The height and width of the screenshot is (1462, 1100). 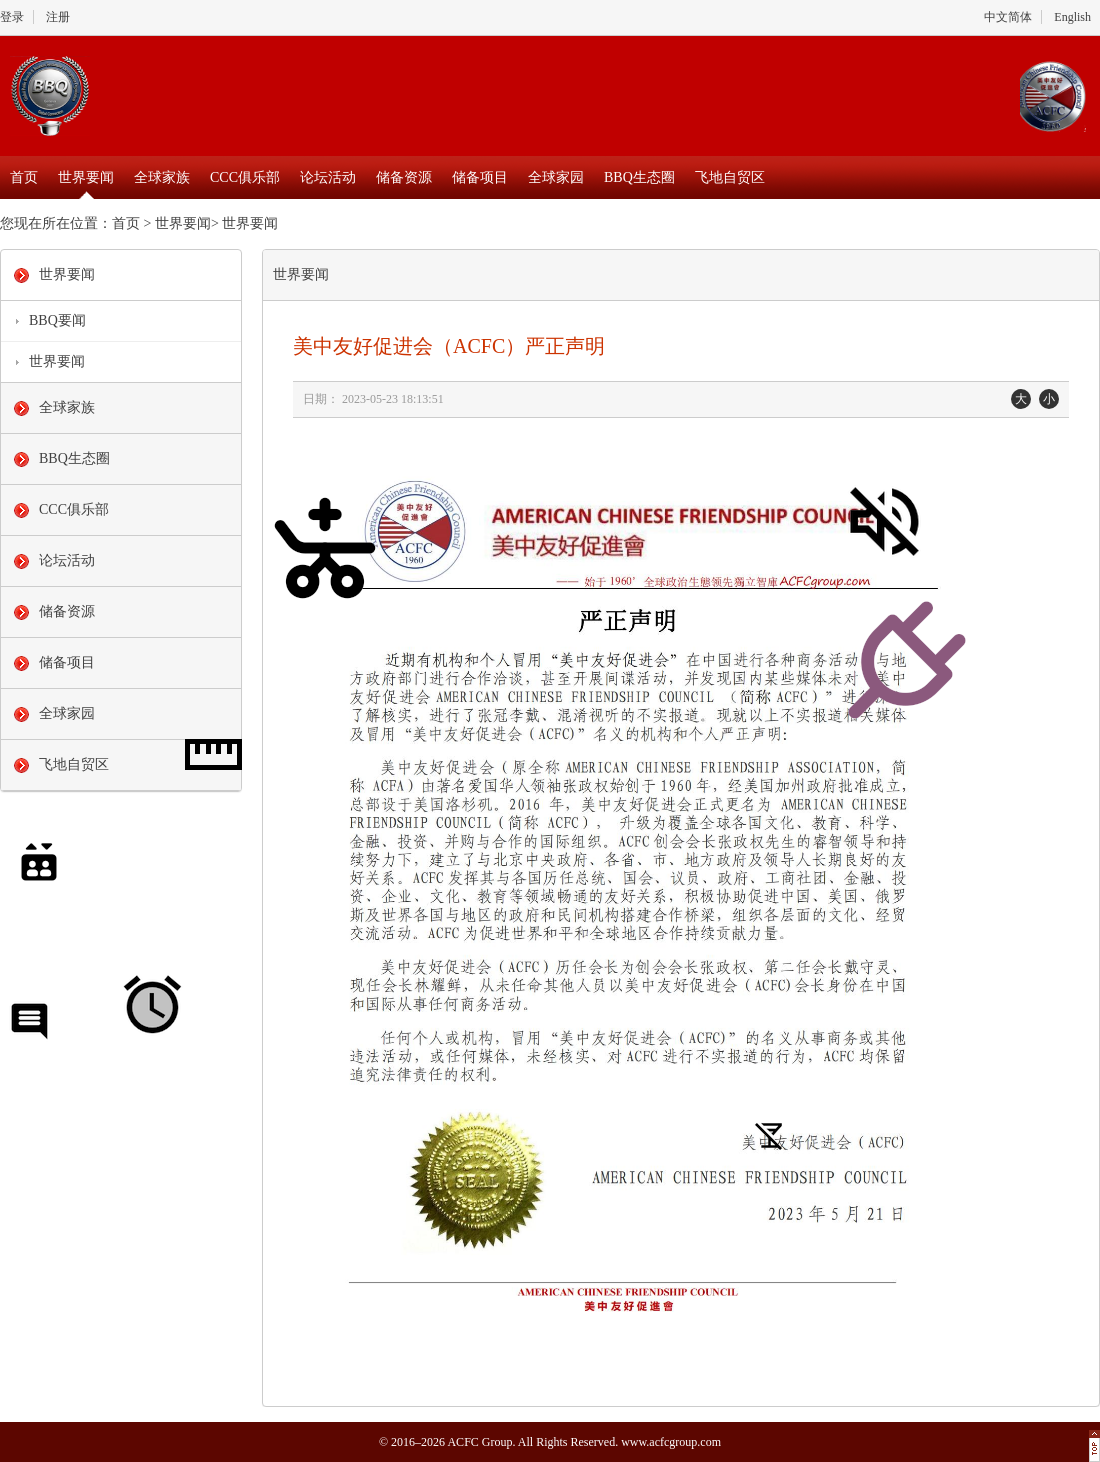 I want to click on set or manage alarms, so click(x=152, y=1004).